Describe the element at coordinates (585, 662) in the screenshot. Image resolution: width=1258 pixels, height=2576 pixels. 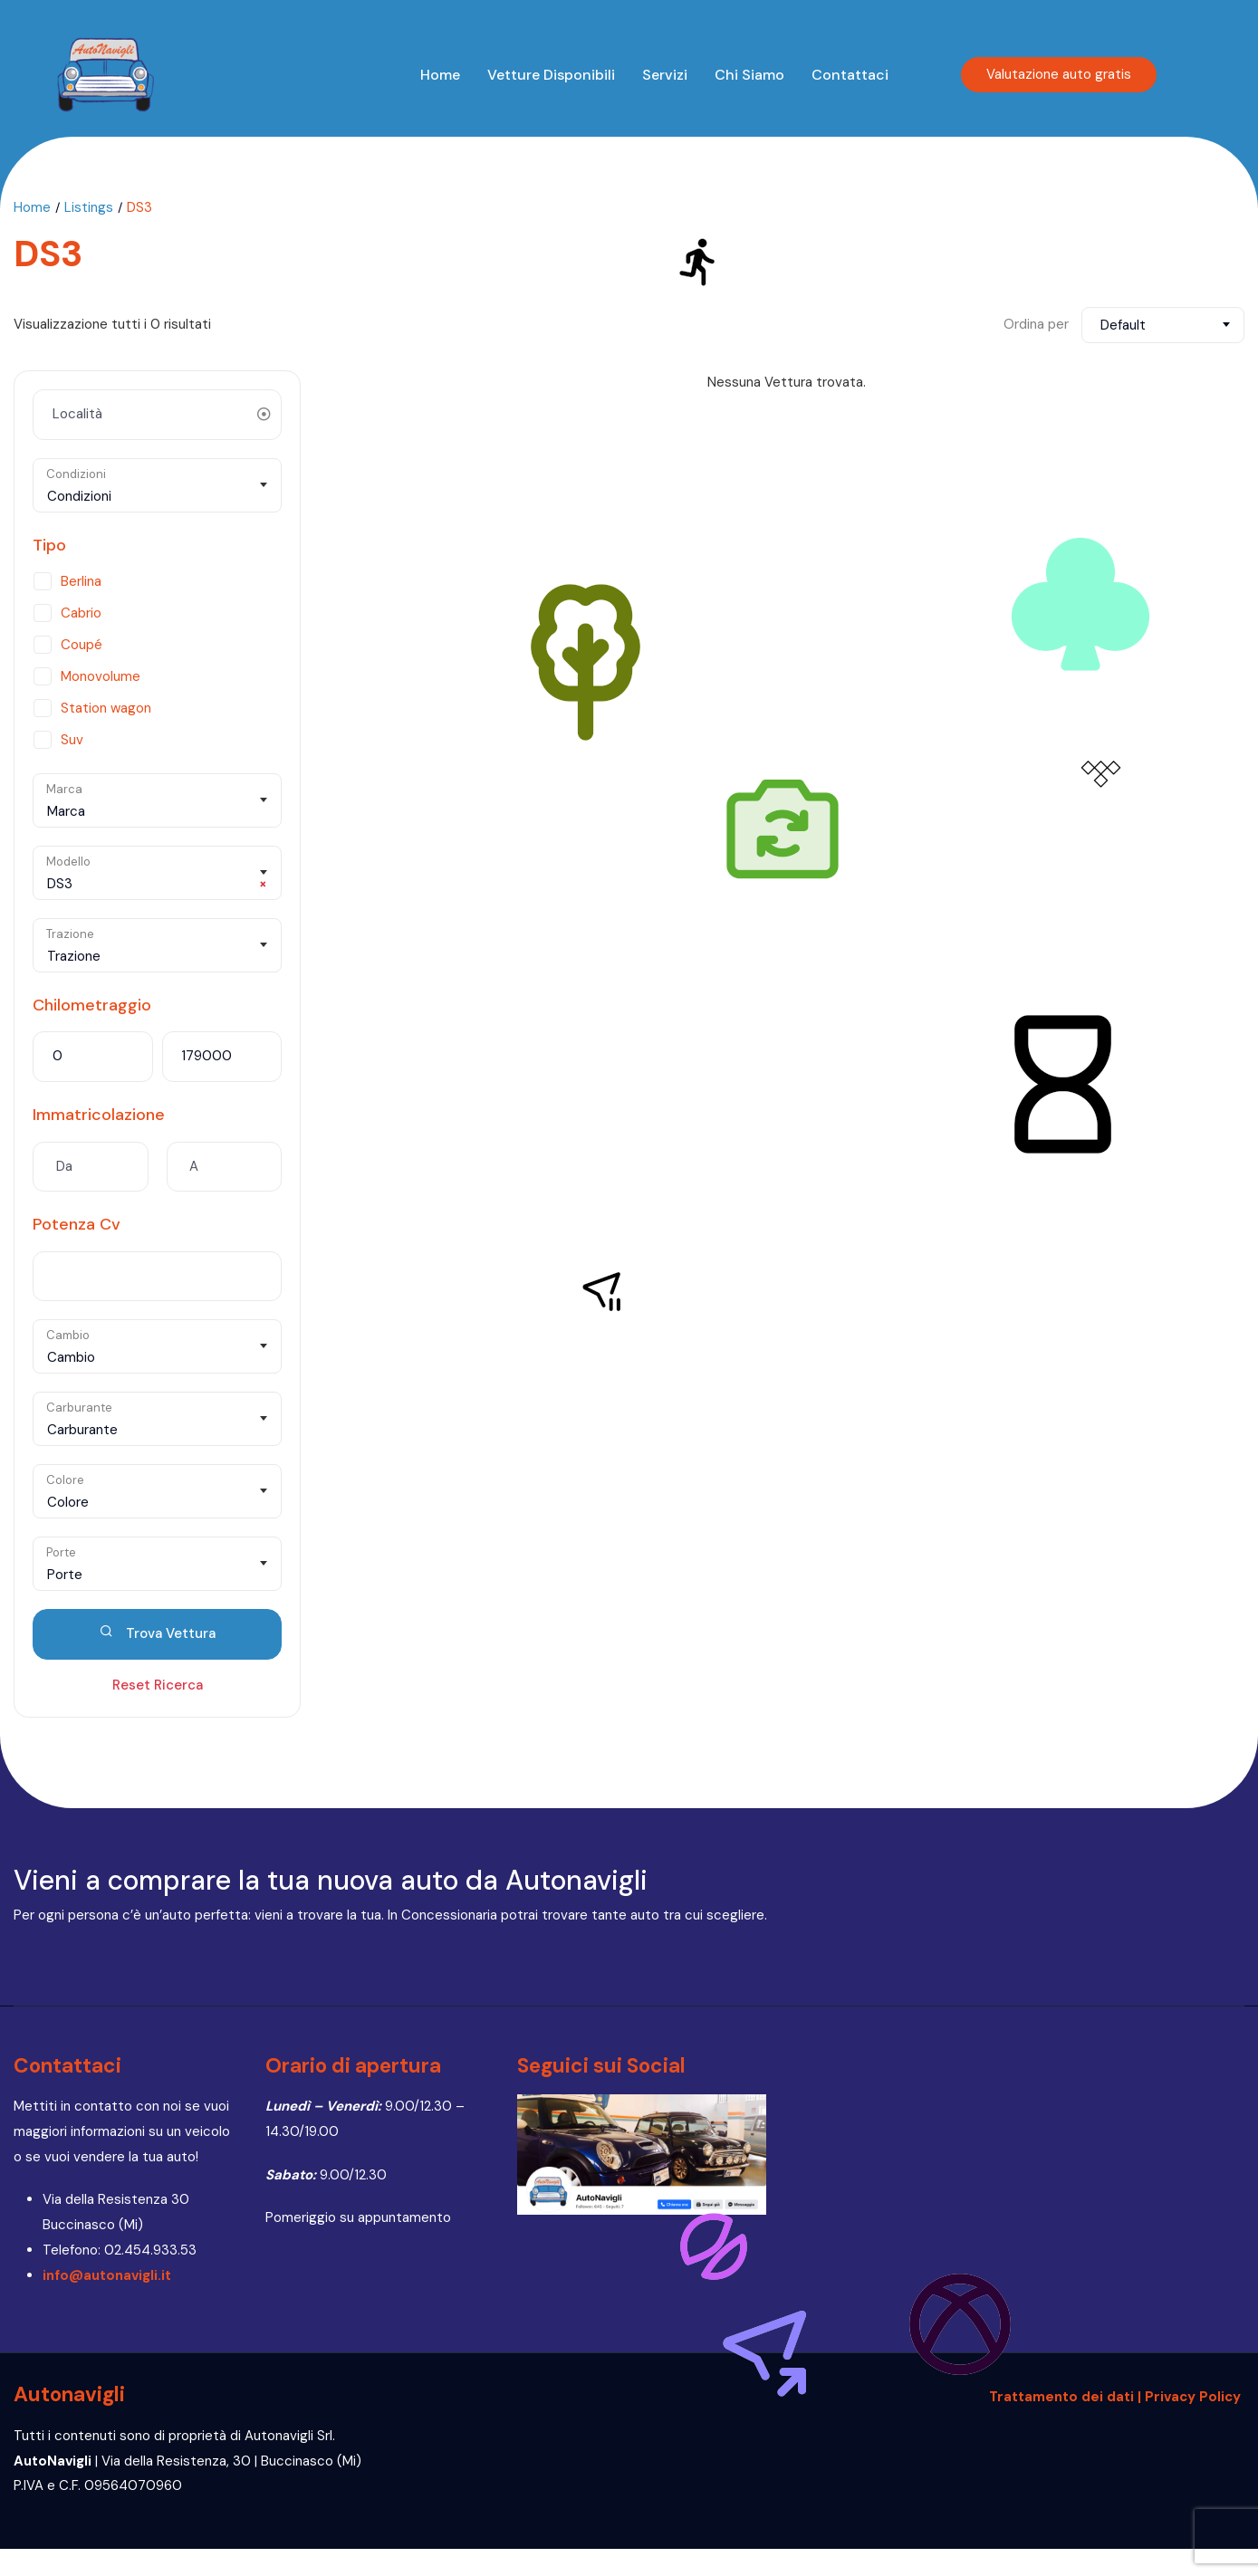
I see `view parks or nature areas nearby` at that location.